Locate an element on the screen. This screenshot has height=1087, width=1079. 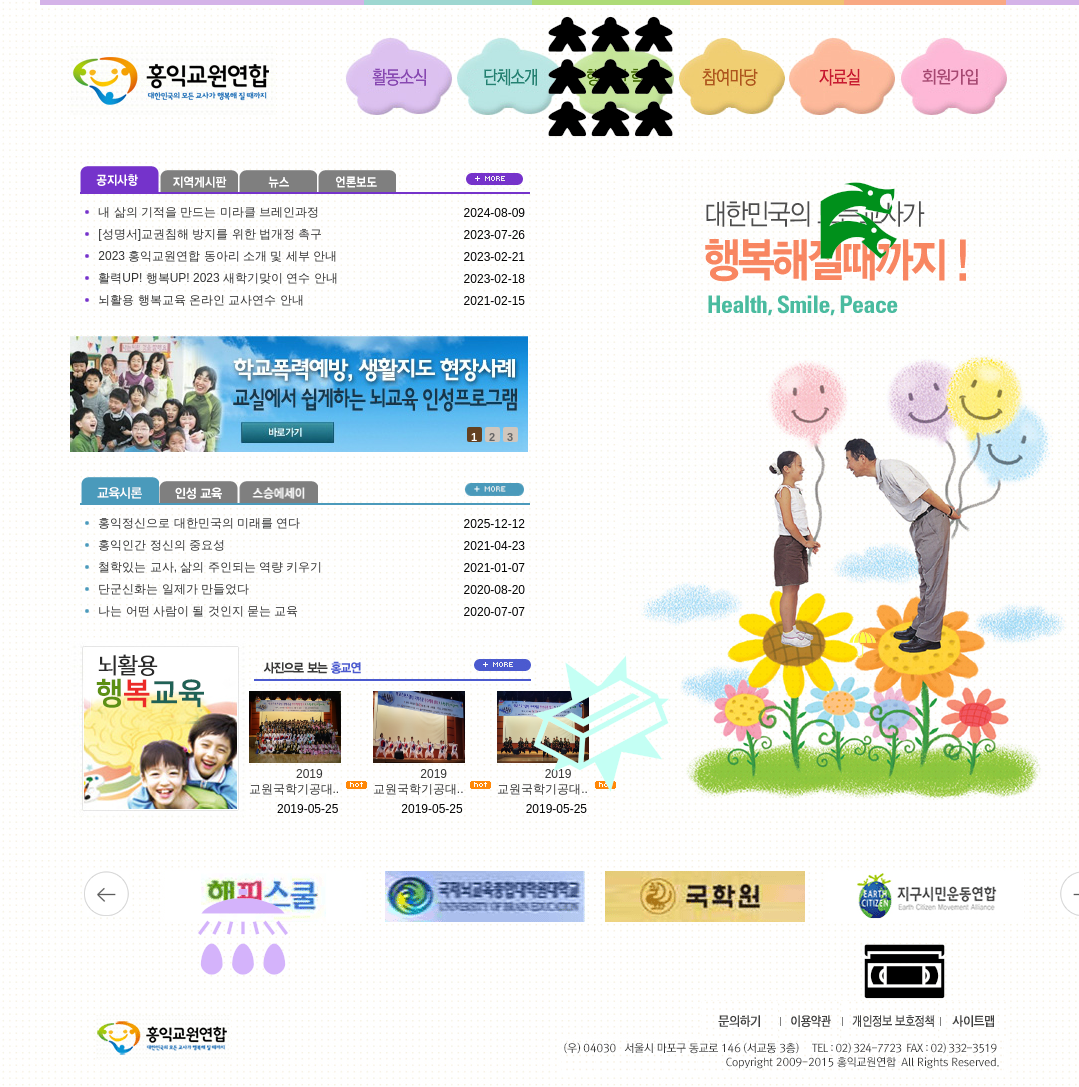
select the double dragon character or team is located at coordinates (858, 220).